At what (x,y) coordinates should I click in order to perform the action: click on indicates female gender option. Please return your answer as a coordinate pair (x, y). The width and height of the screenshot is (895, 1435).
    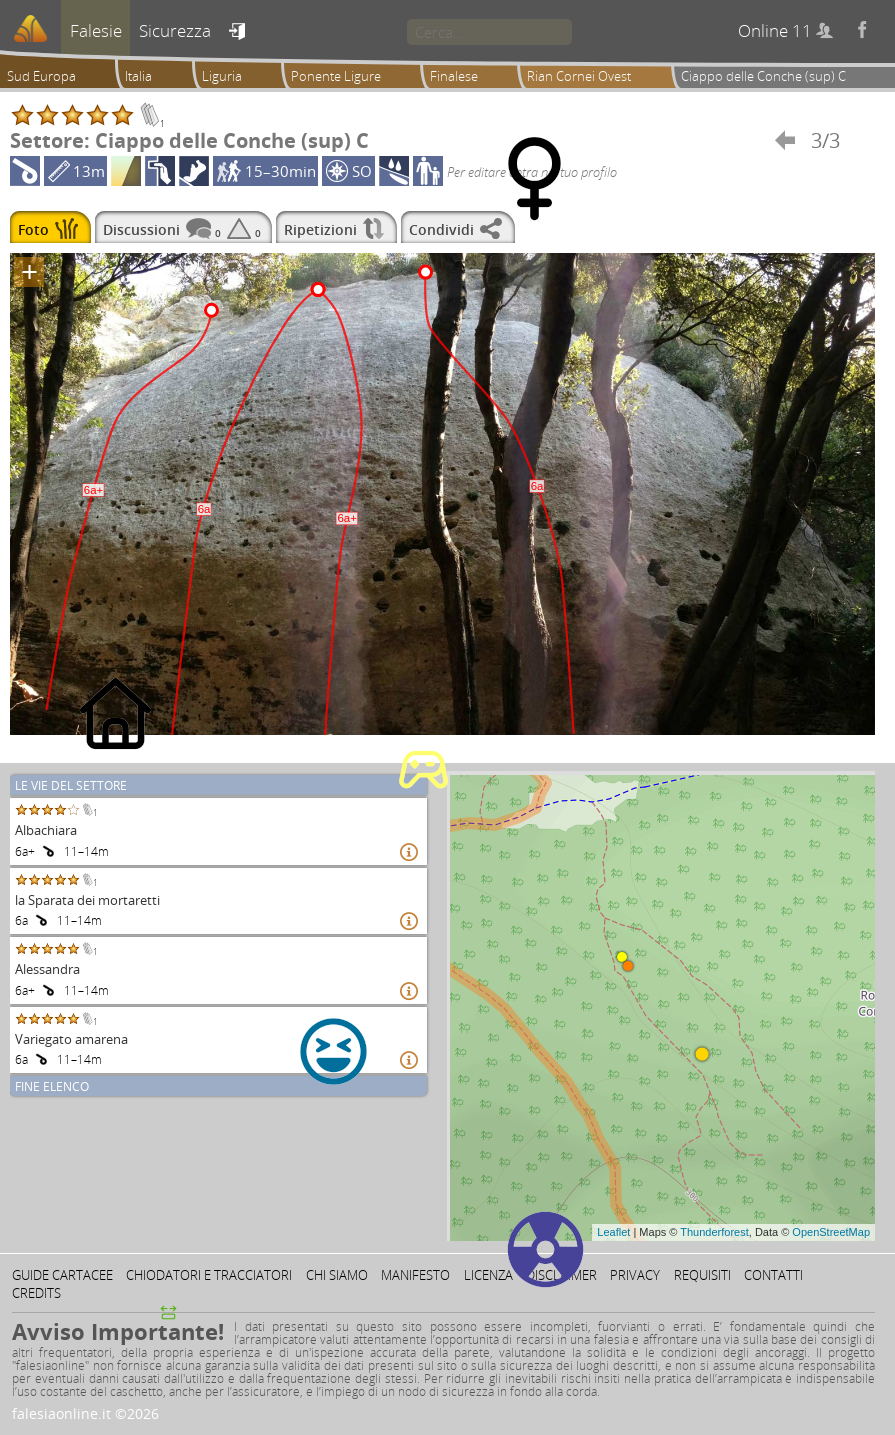
    Looking at the image, I should click on (534, 176).